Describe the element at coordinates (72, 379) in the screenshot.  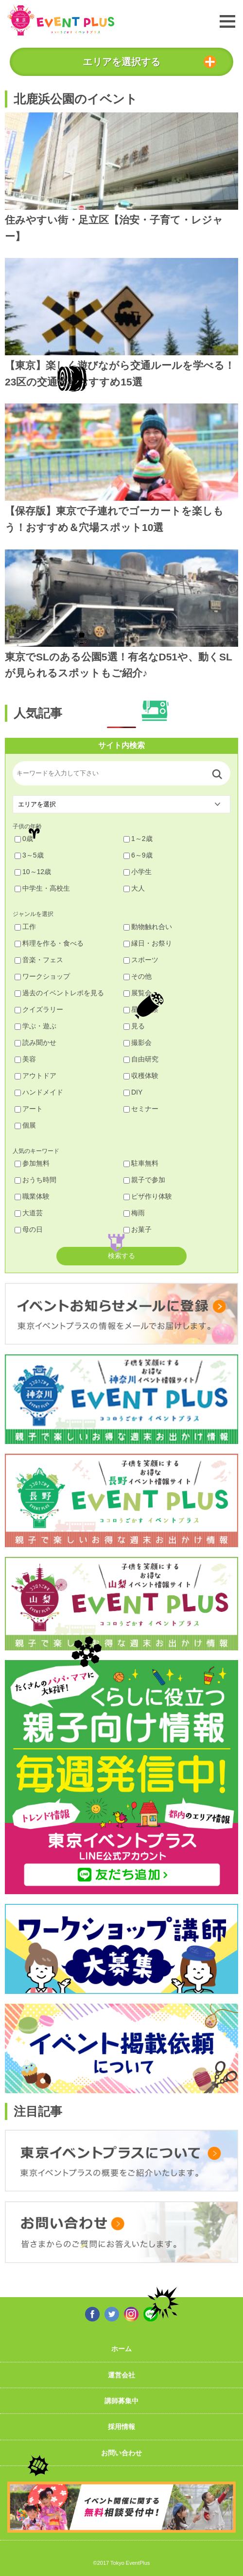
I see `hay bale resource in farming simulation game` at that location.